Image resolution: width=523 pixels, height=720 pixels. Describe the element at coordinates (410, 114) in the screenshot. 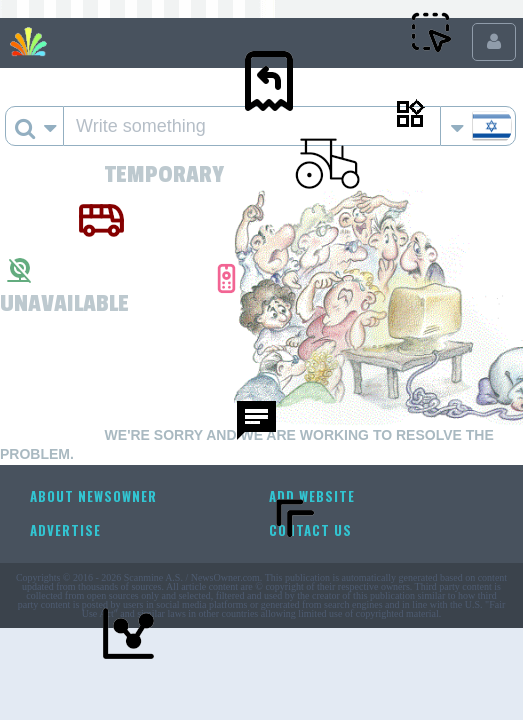

I see `access widgets or mini-apps` at that location.